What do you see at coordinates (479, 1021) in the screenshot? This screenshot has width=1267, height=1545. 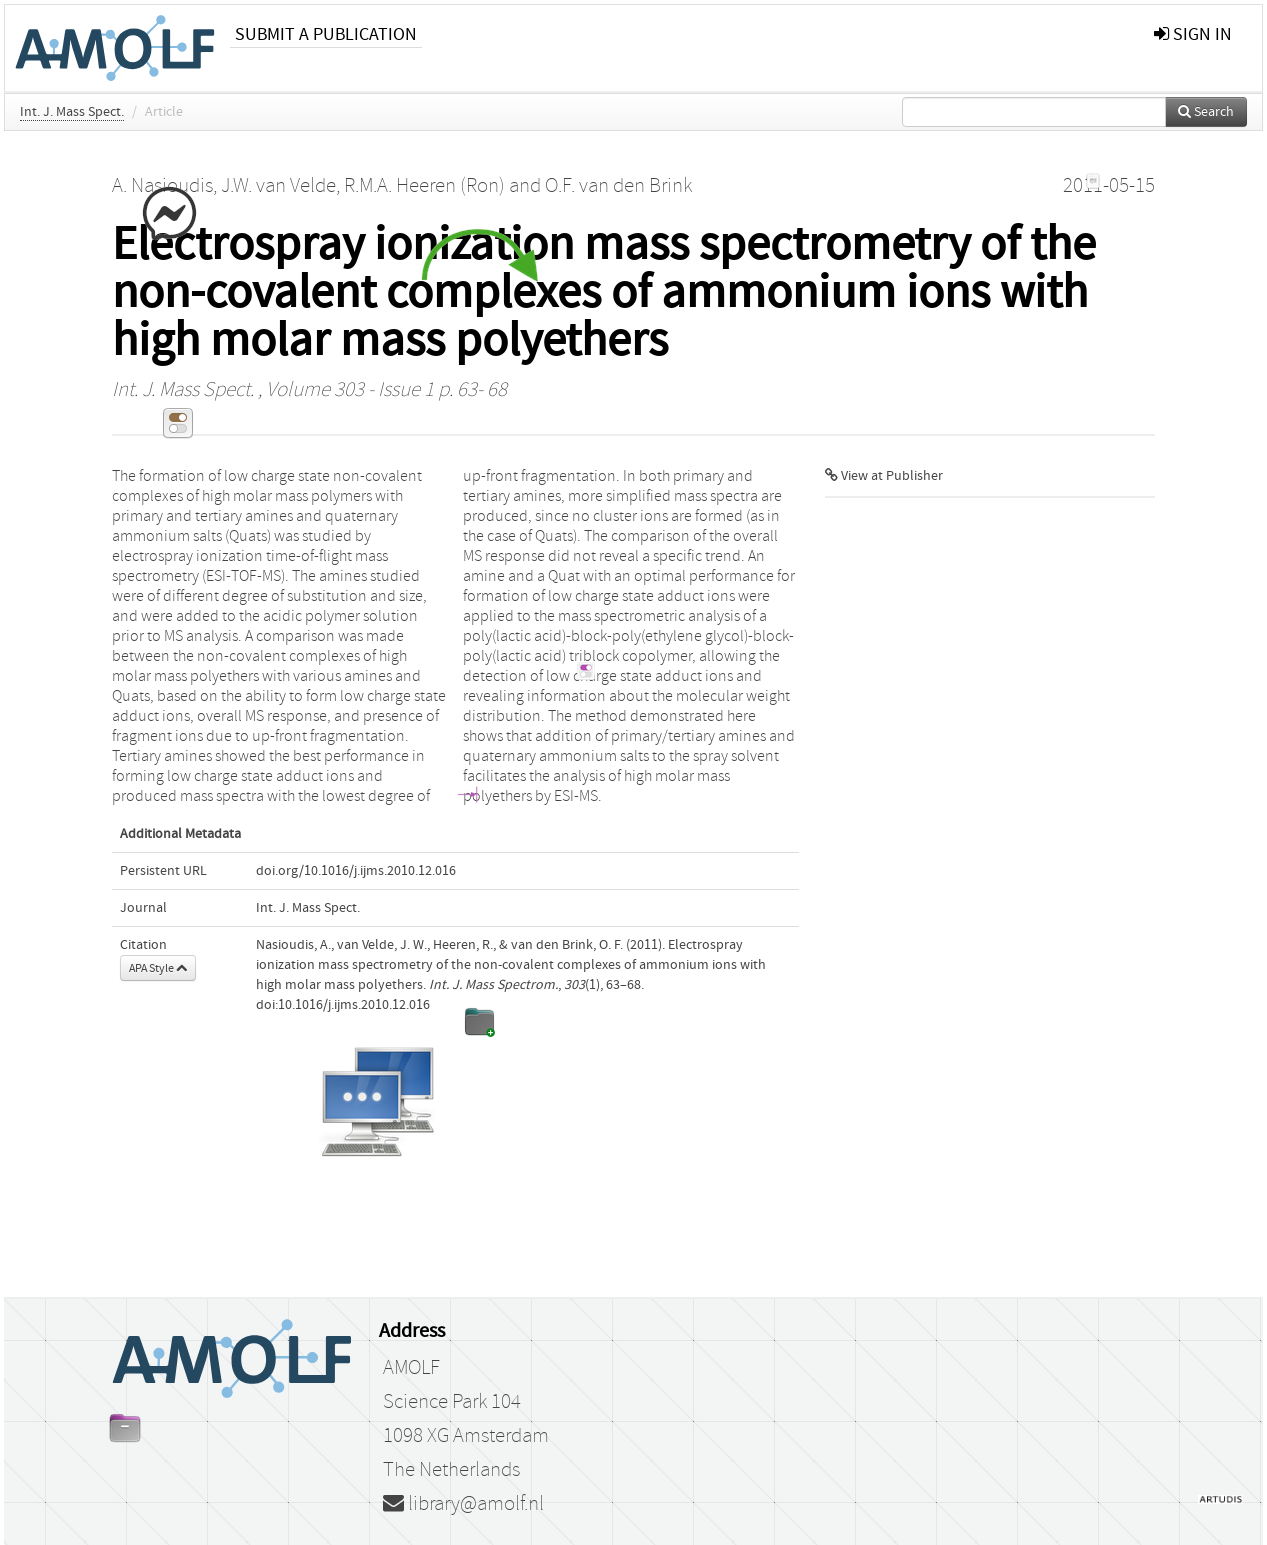 I see `create a new folder` at bounding box center [479, 1021].